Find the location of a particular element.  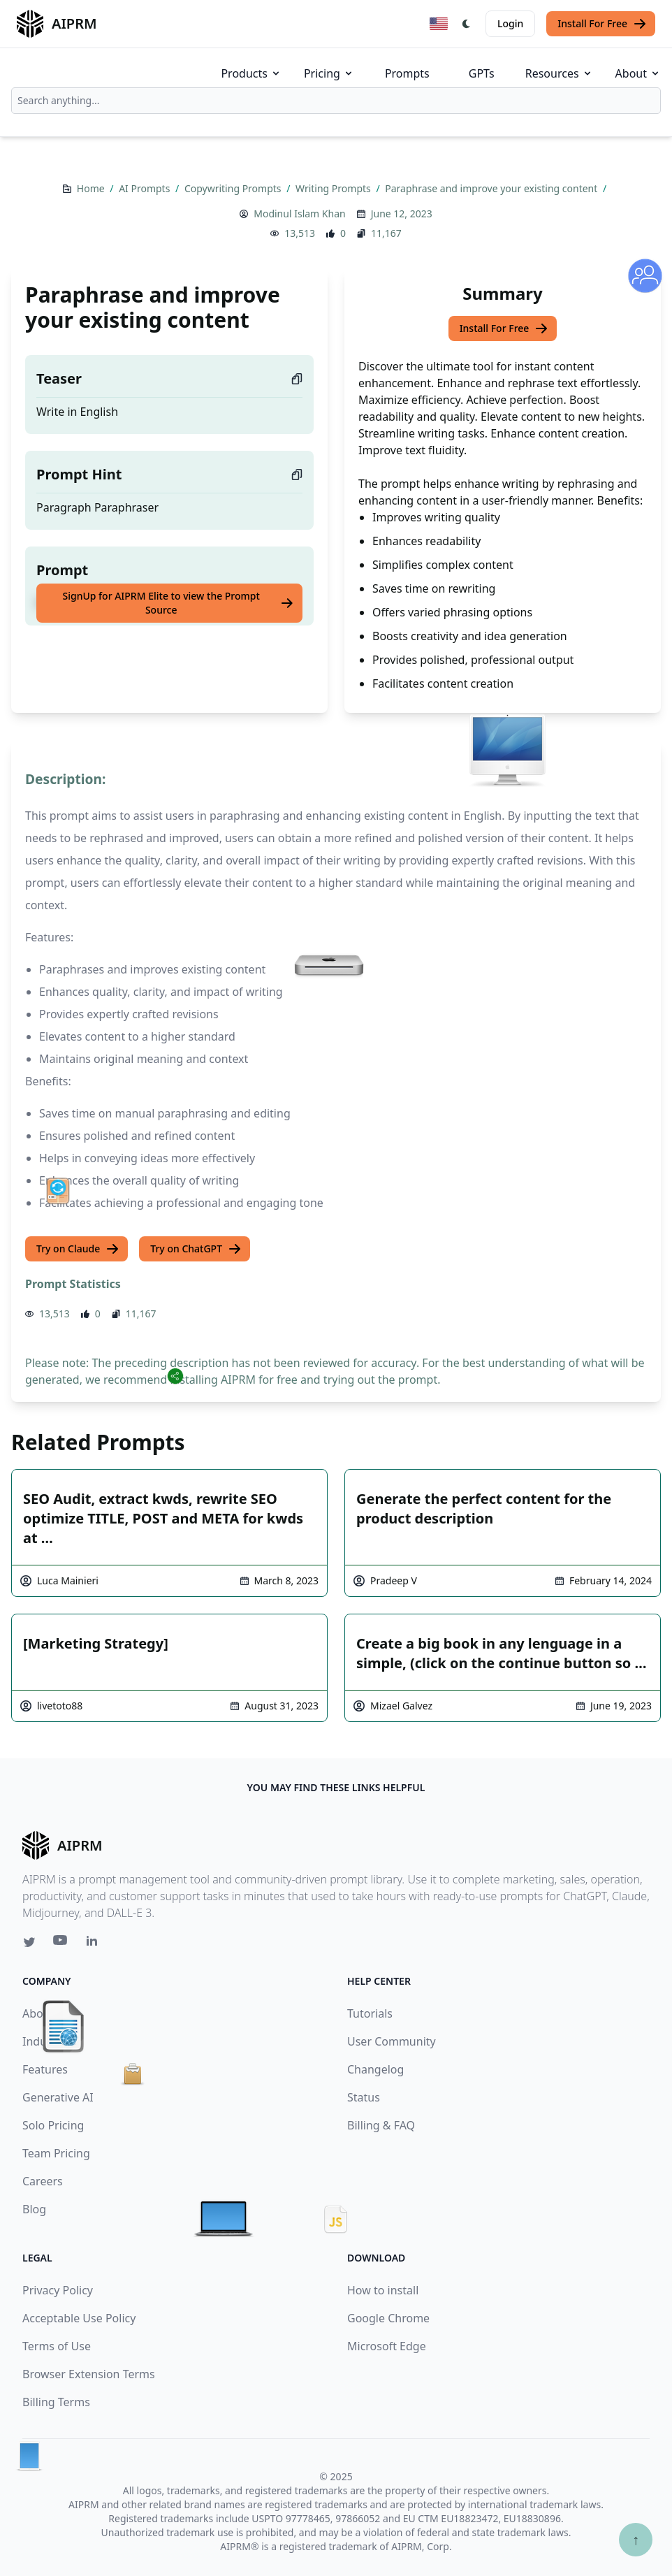

view connected iPad Pro device is located at coordinates (29, 2456).